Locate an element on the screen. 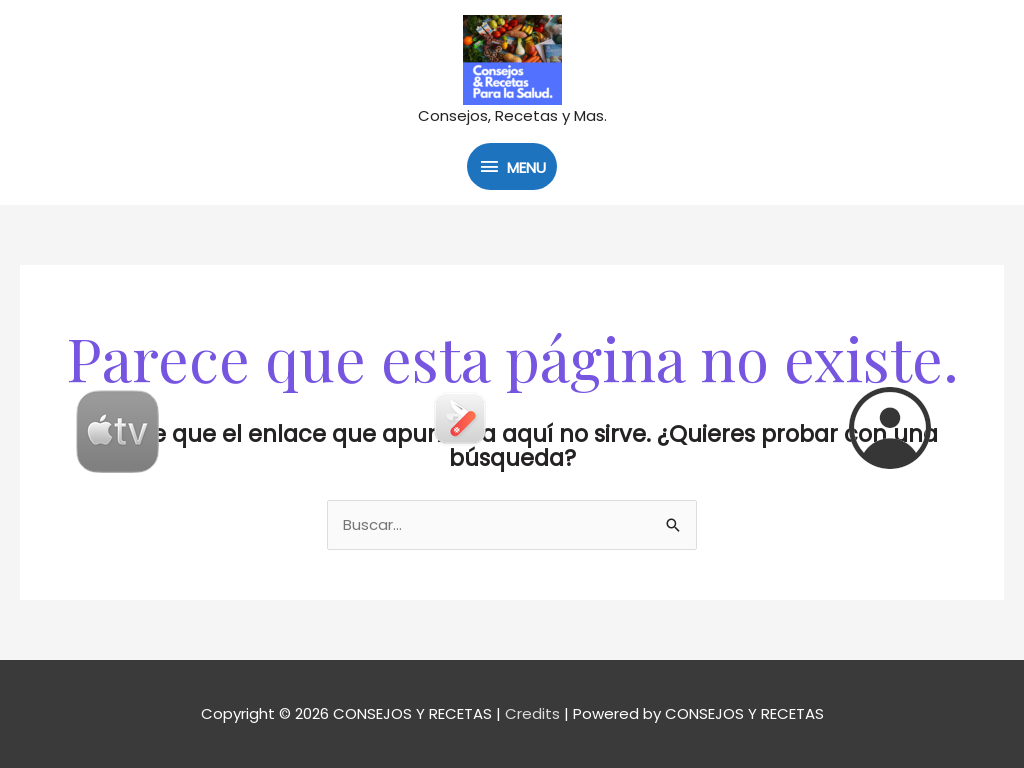 This screenshot has height=768, width=1024. open textpieces app for text manipulation tools is located at coordinates (460, 418).